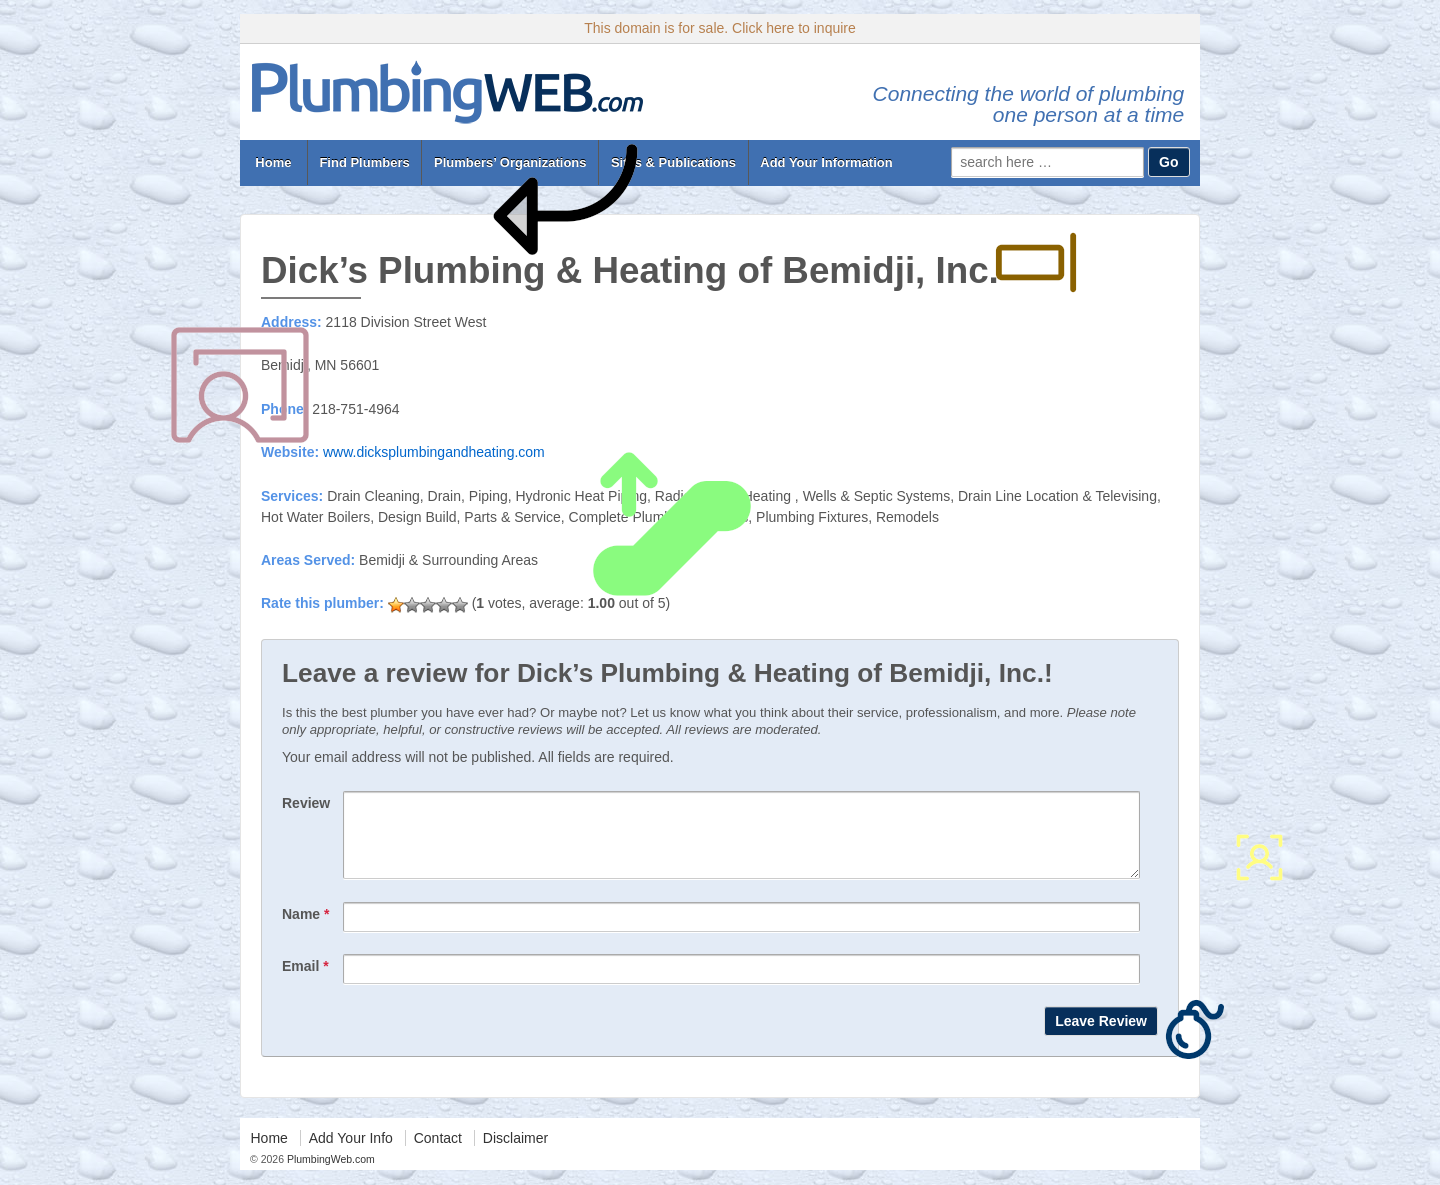  What do you see at coordinates (672, 524) in the screenshot?
I see `escalator going up` at bounding box center [672, 524].